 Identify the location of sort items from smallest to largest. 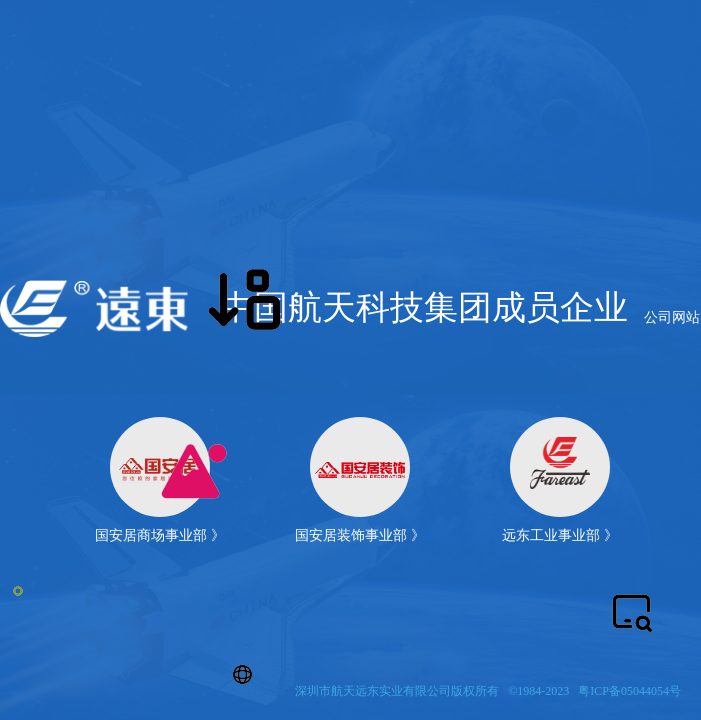
(242, 299).